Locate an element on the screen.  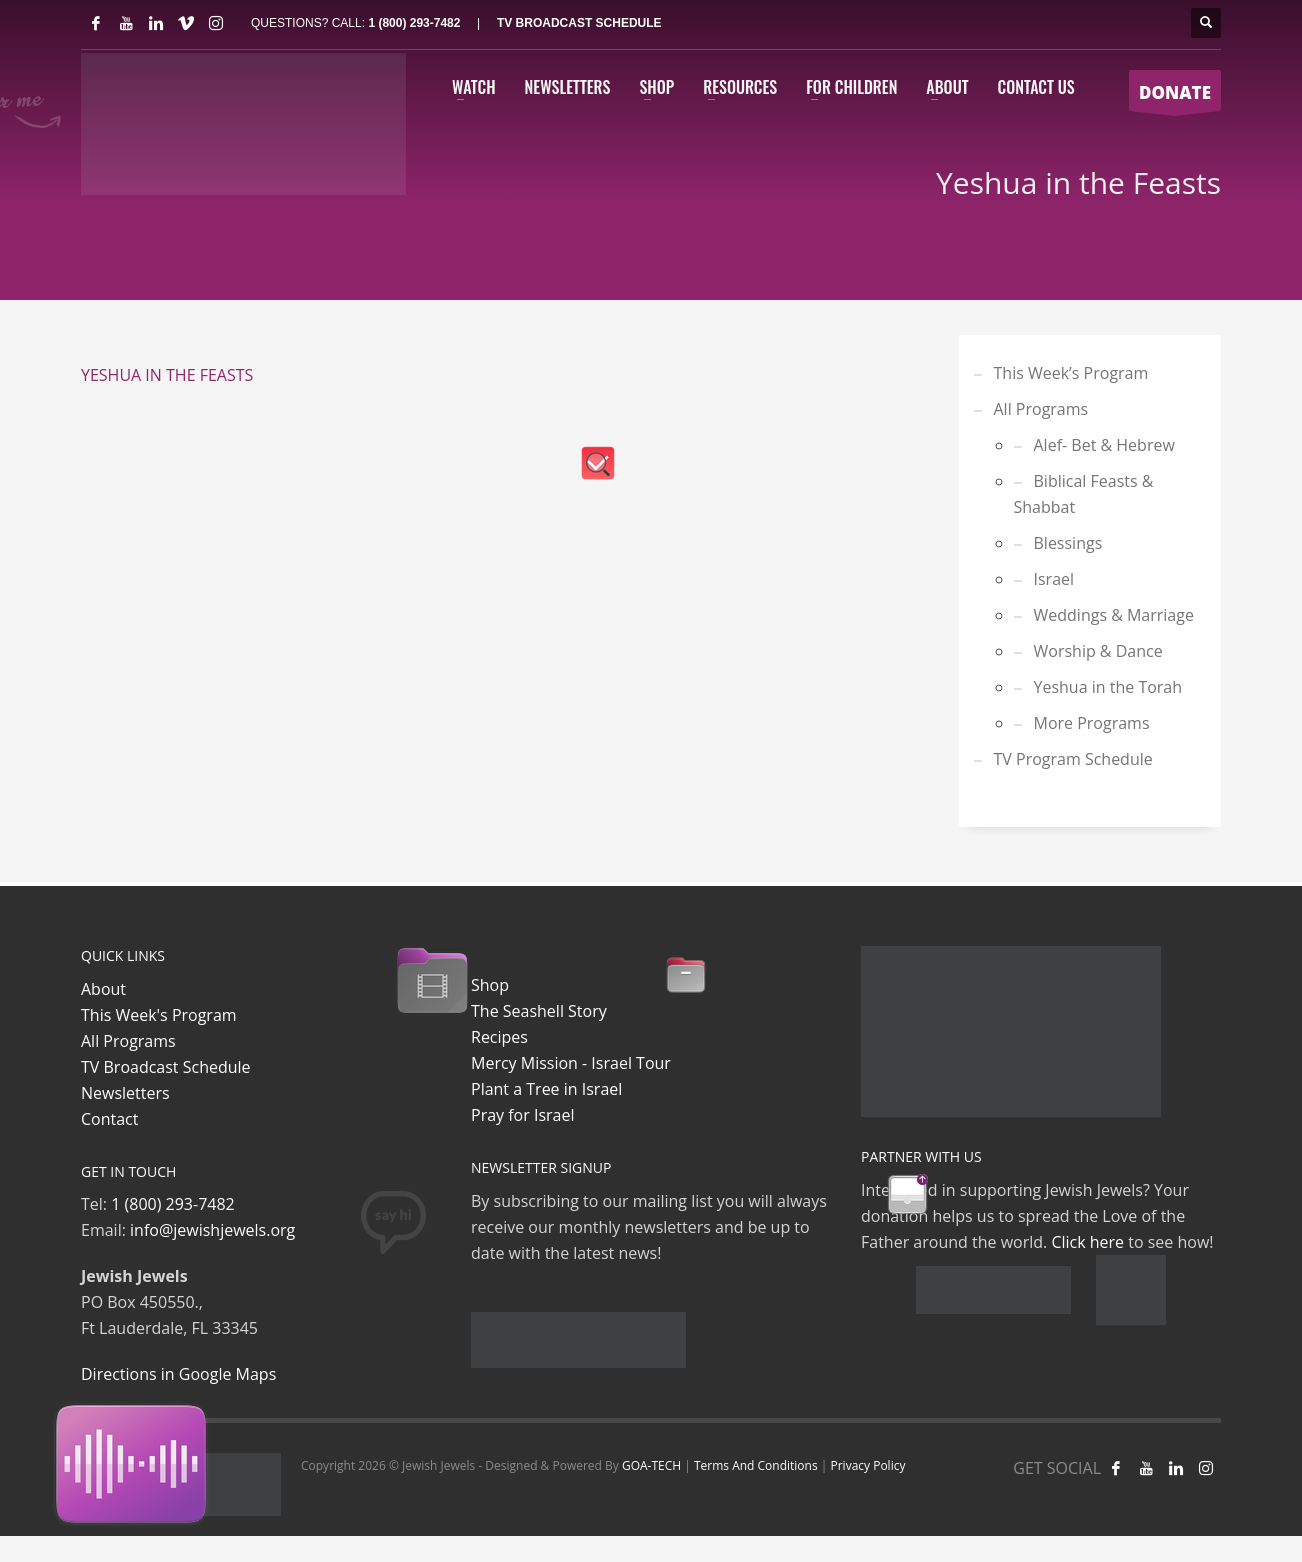
open your videos folder is located at coordinates (432, 980).